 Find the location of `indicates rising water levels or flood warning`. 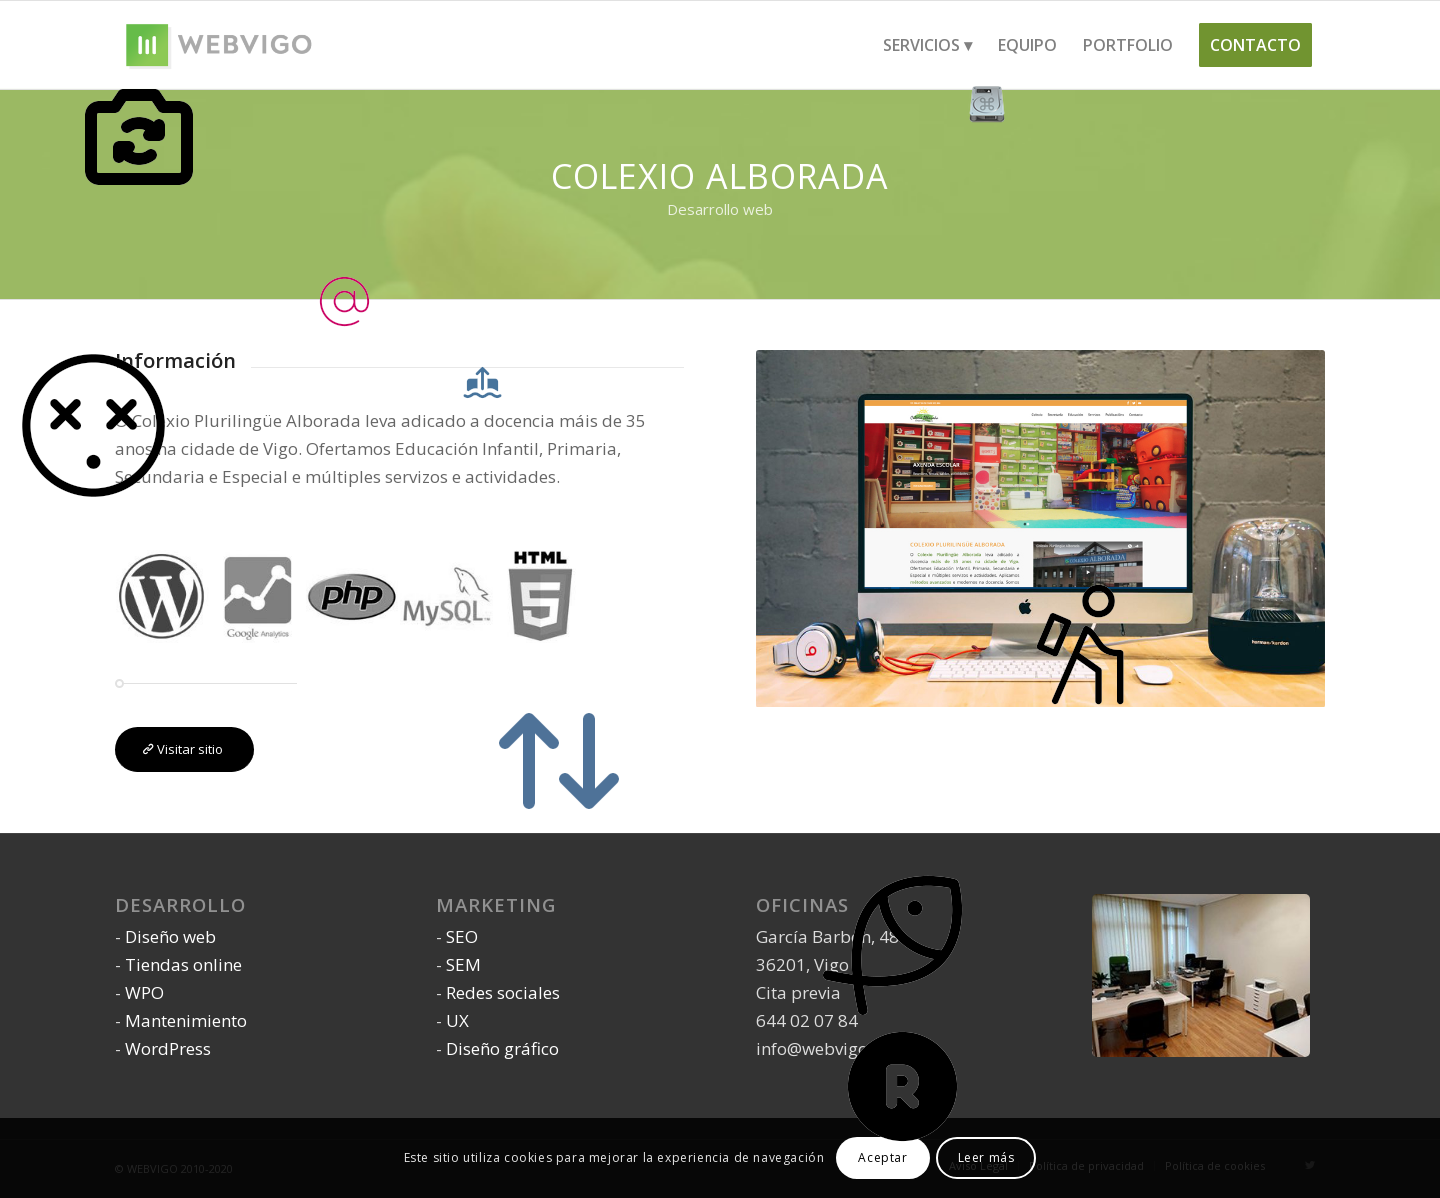

indicates rising water levels or flood warning is located at coordinates (482, 382).